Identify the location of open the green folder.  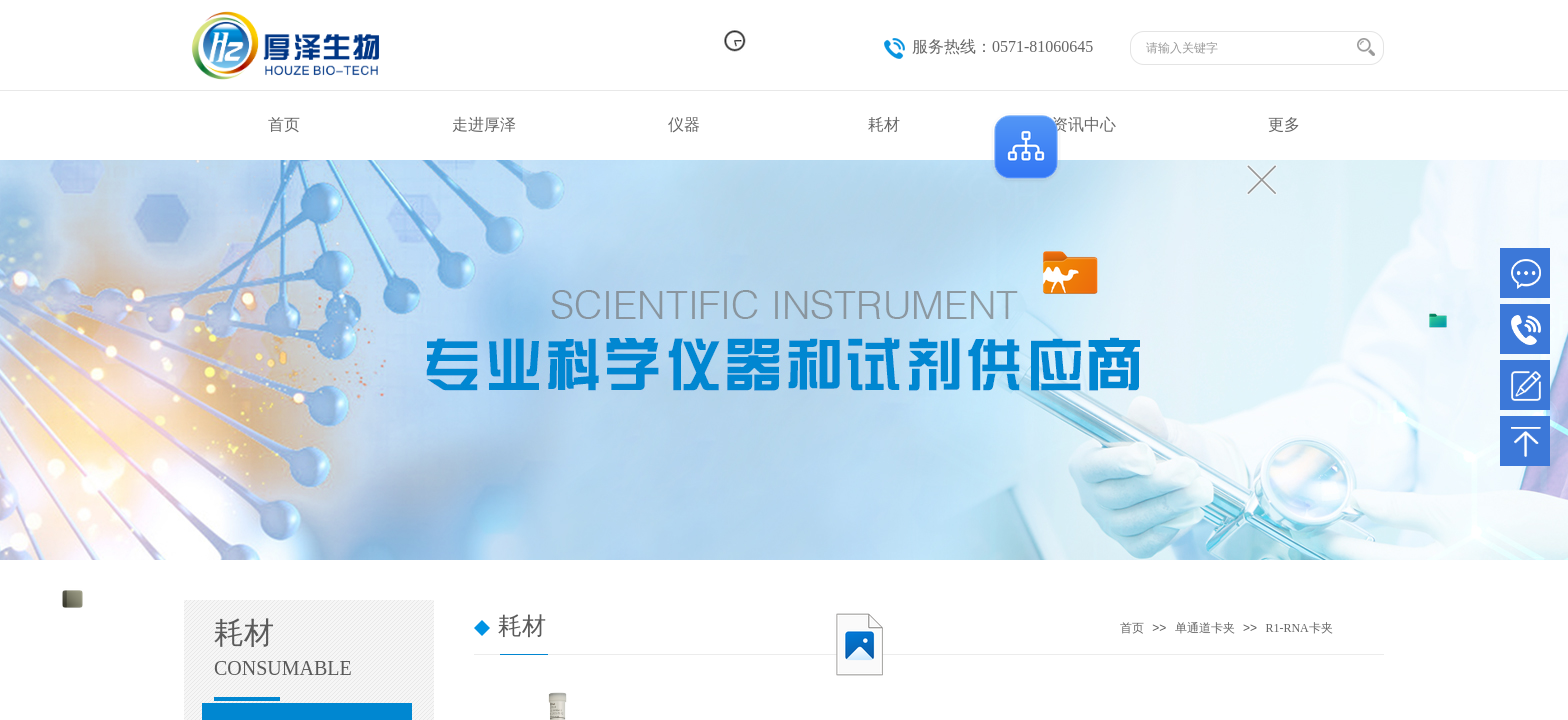
(1438, 321).